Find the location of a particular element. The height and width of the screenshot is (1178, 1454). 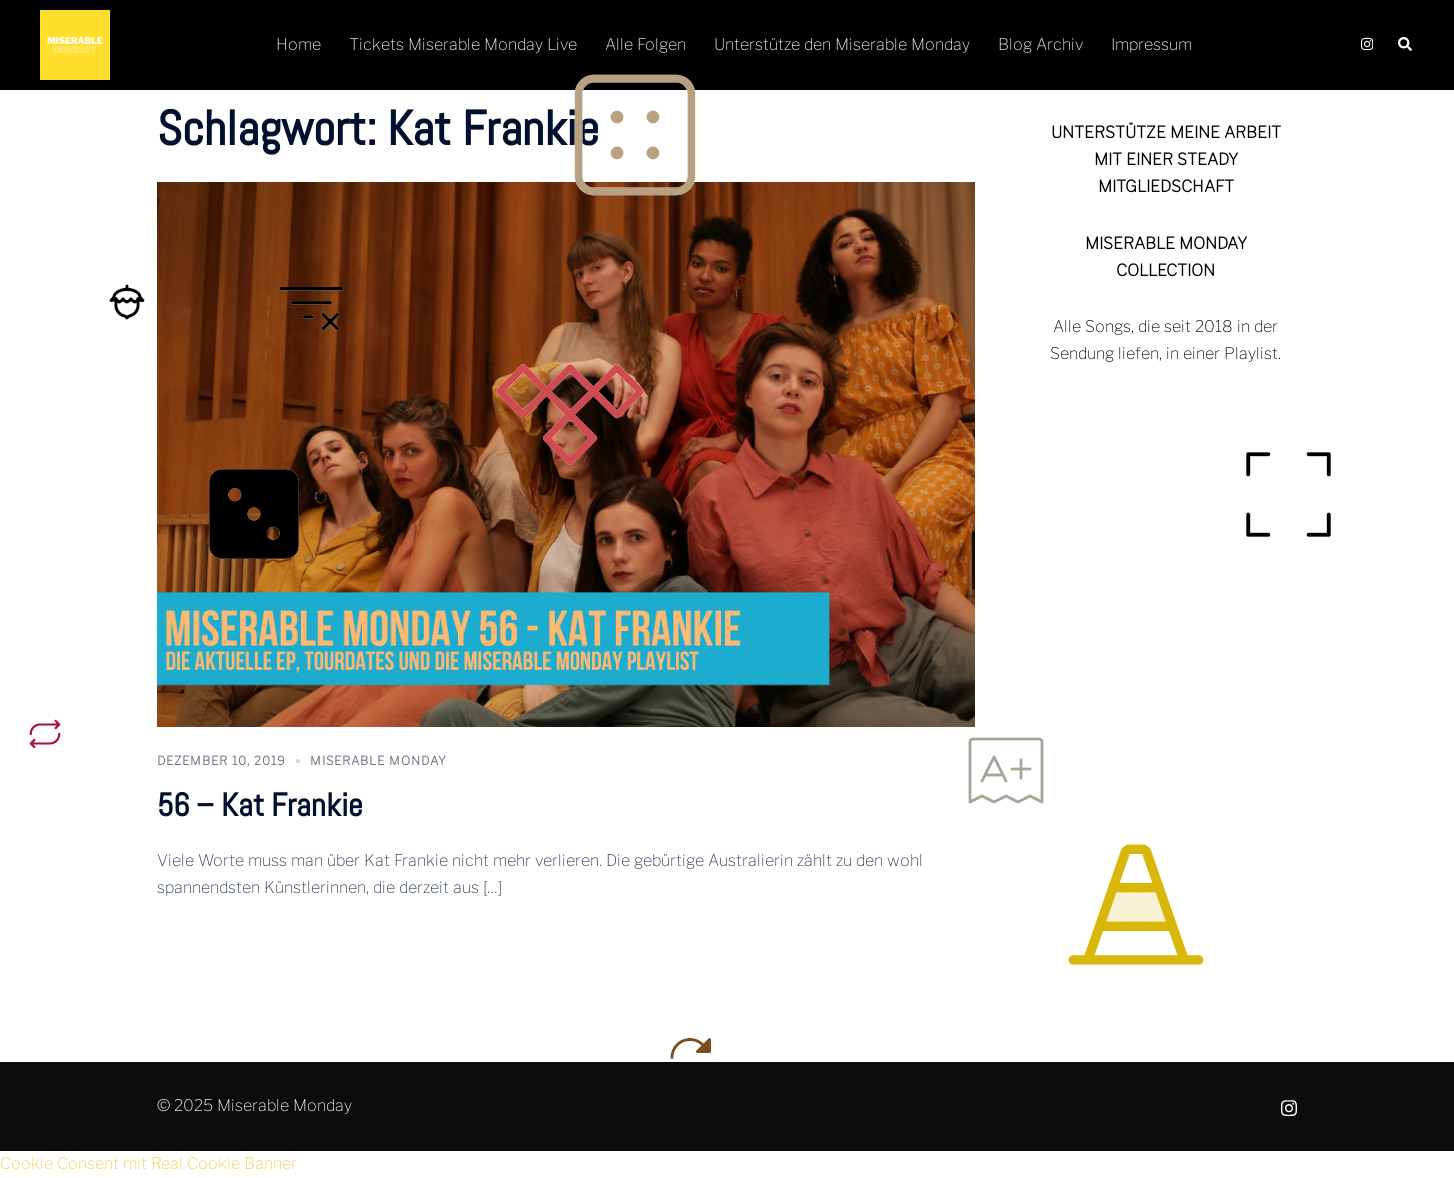

roll or randomize with a value of four is located at coordinates (635, 135).